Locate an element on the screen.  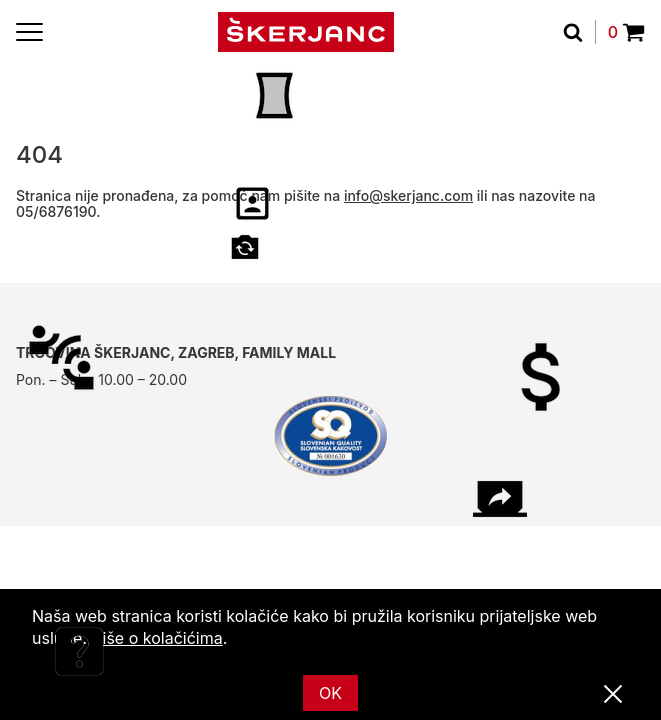
switch to vertical panorama mode is located at coordinates (274, 95).